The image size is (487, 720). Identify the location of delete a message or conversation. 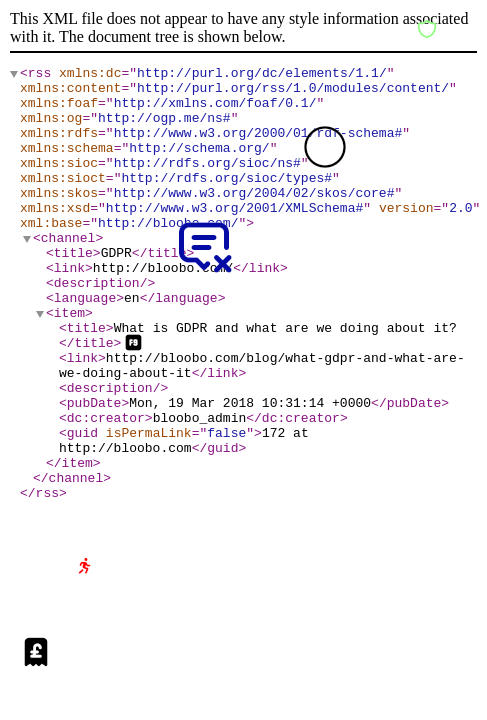
(204, 245).